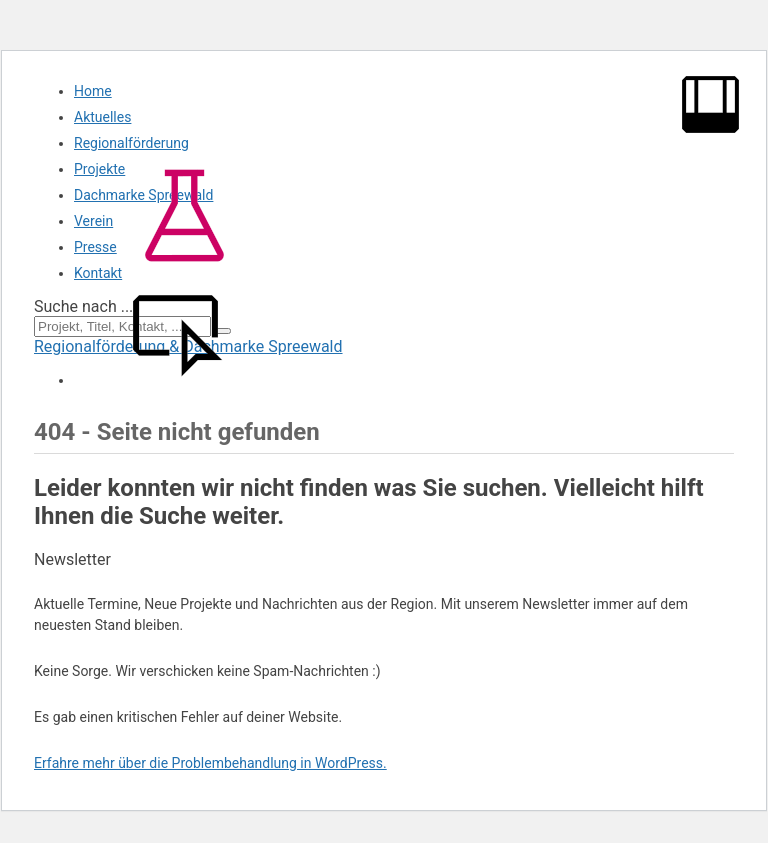  I want to click on access experimental or beta features, so click(184, 215).